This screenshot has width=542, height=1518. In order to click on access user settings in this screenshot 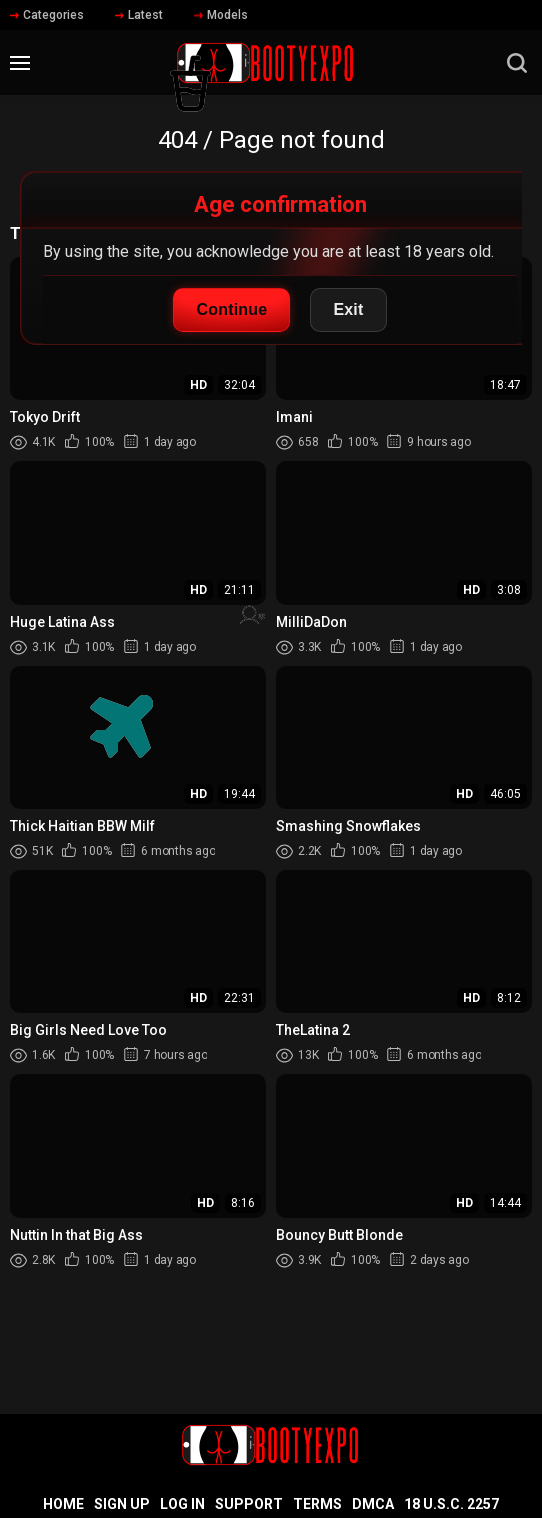, I will do `click(251, 615)`.